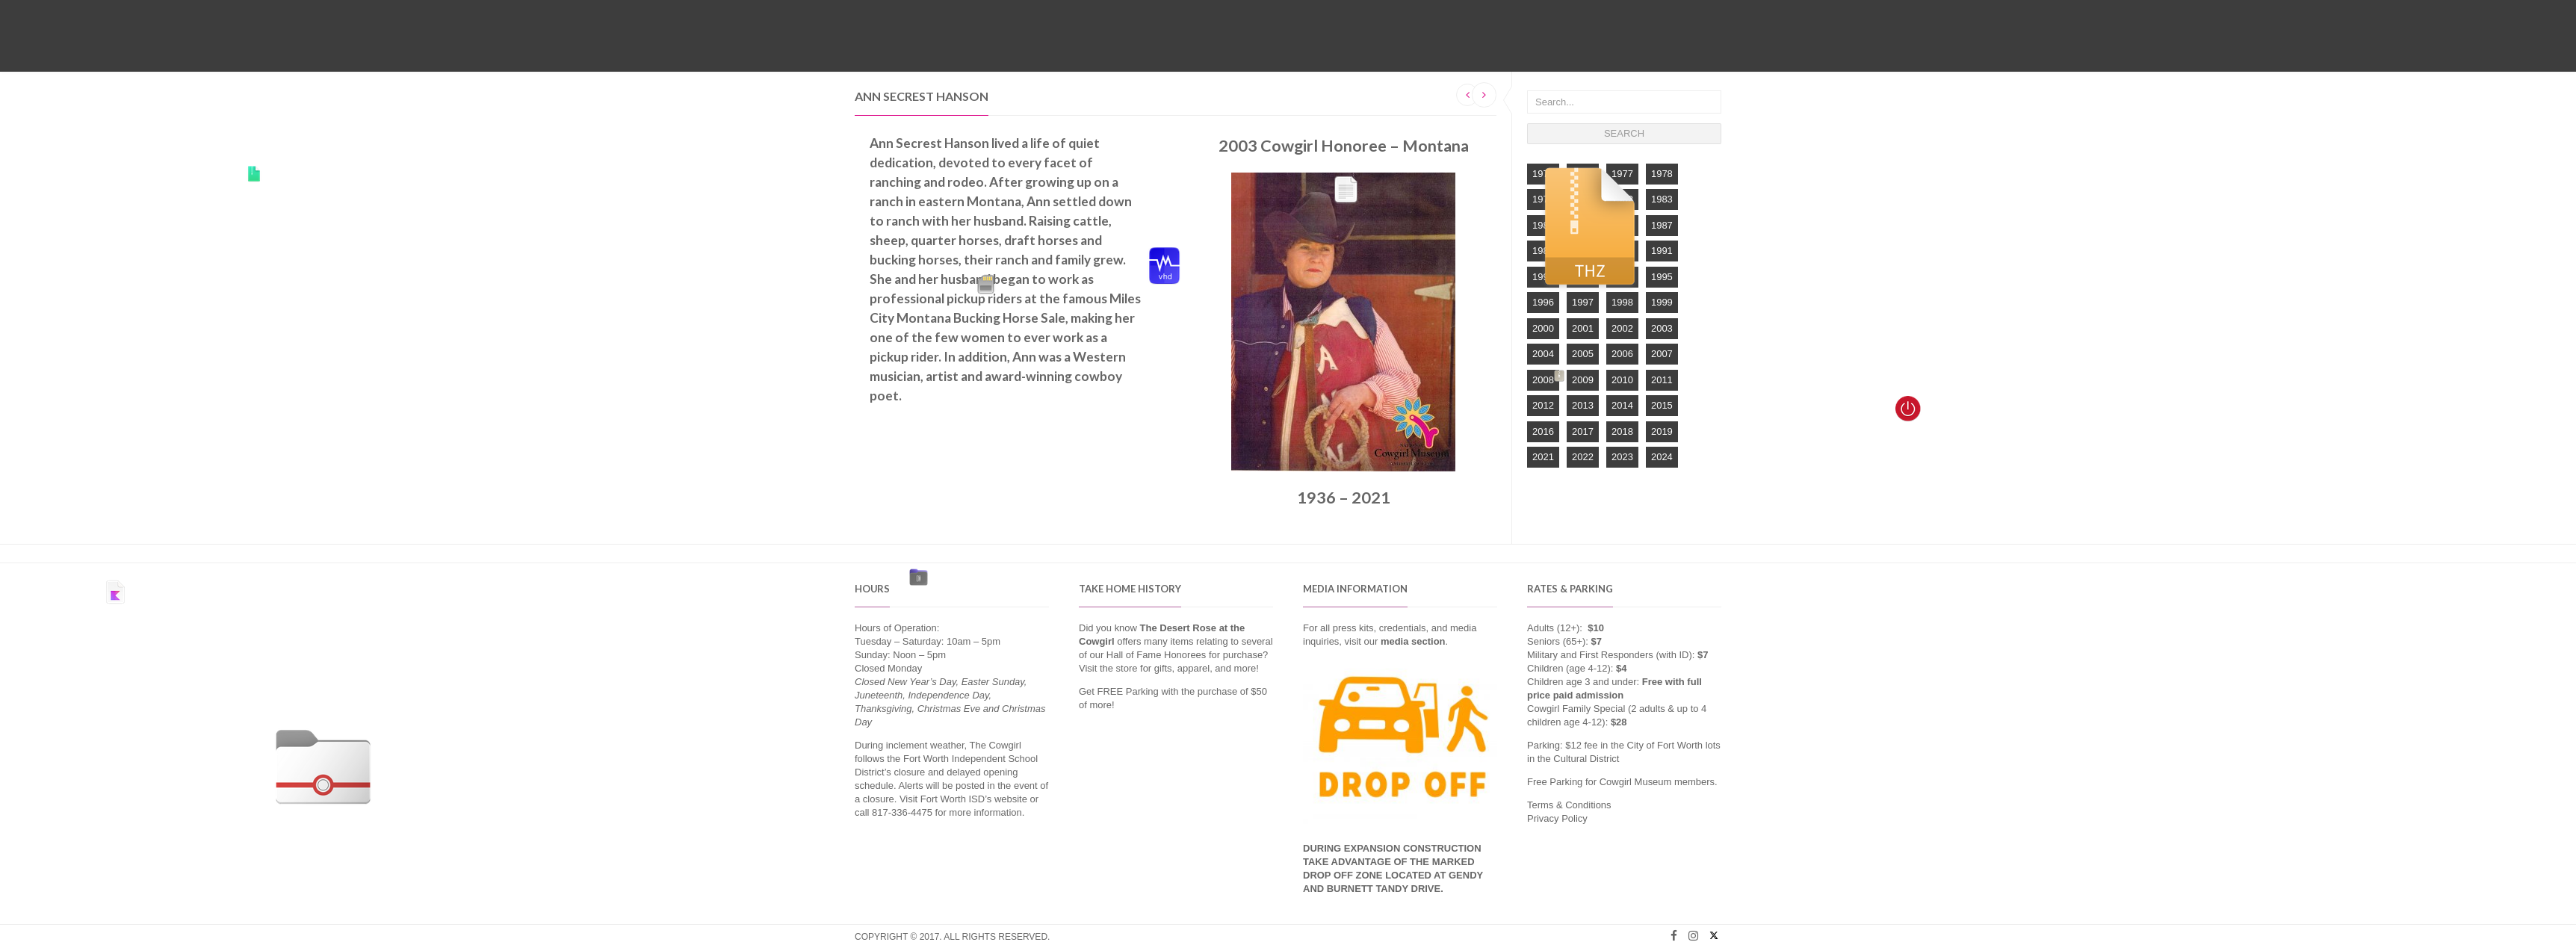 The width and height of the screenshot is (2576, 948). What do you see at coordinates (254, 174) in the screenshot?
I see `compressed archive file (.tar.xz format)` at bounding box center [254, 174].